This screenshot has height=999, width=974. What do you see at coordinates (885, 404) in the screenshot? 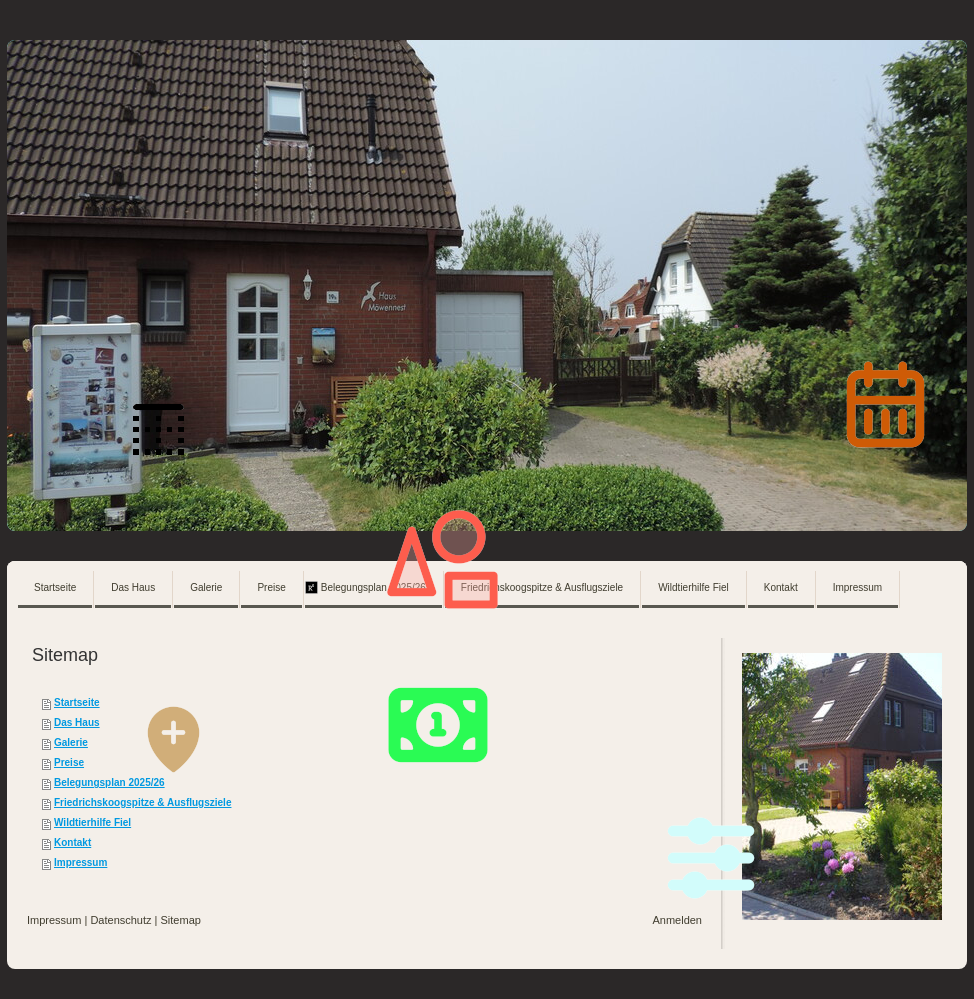
I see `view monthly calendar` at bounding box center [885, 404].